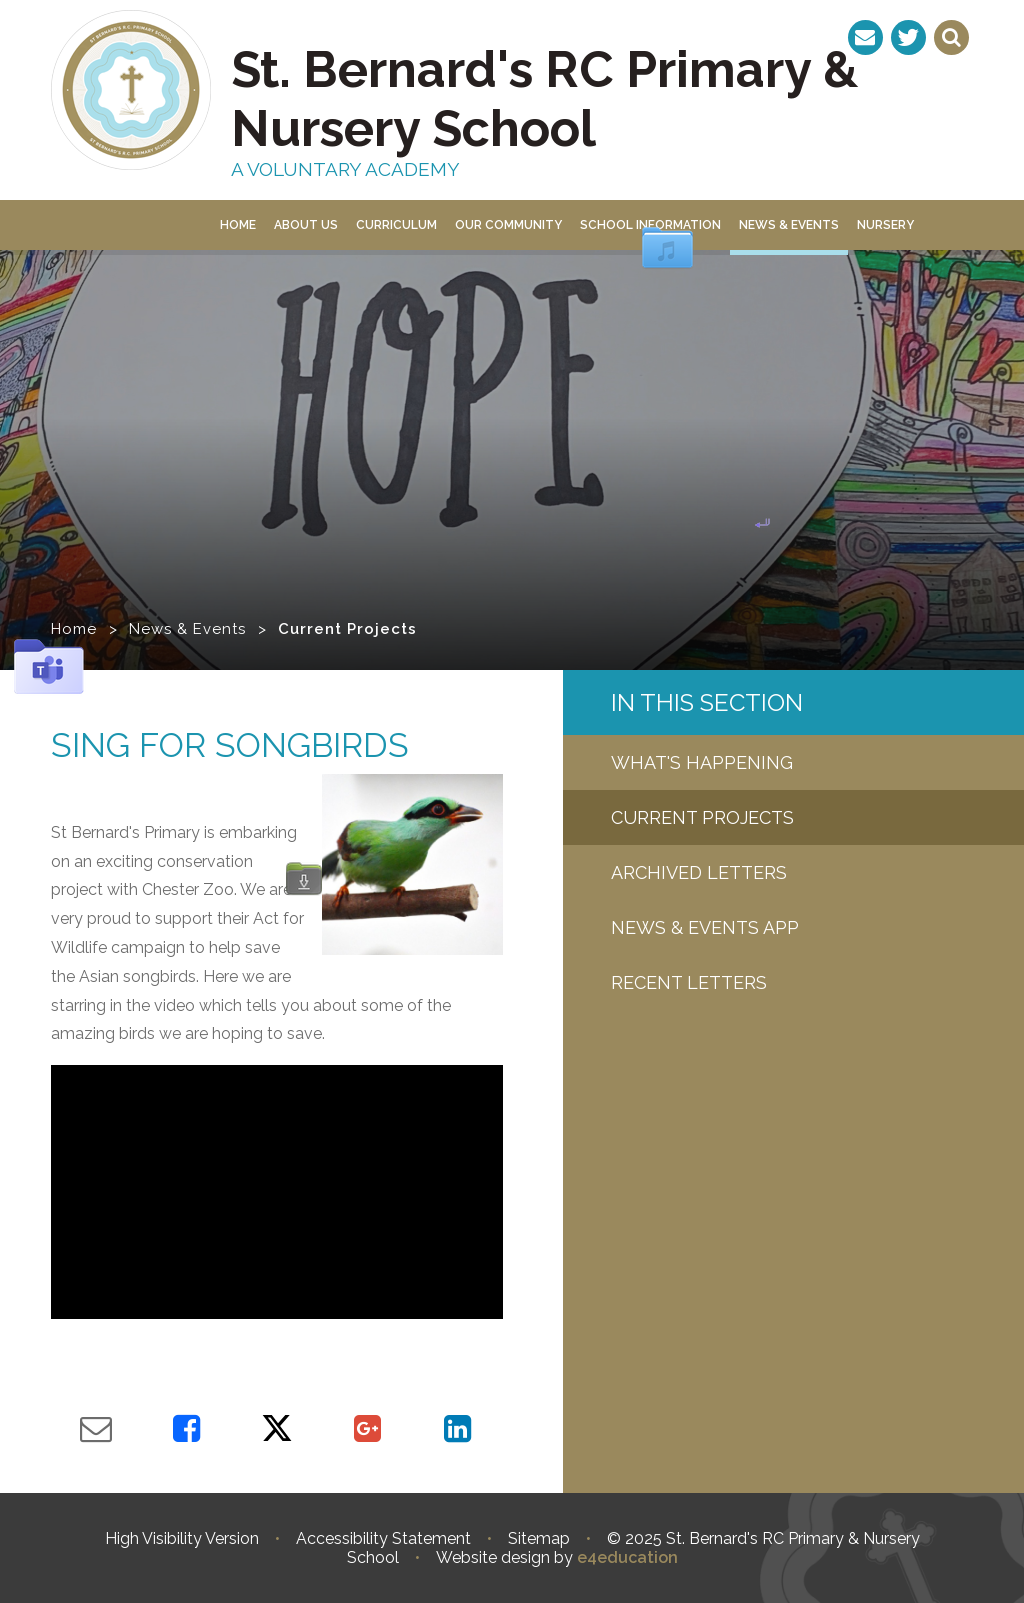  What do you see at coordinates (304, 878) in the screenshot?
I see `open downloads folder` at bounding box center [304, 878].